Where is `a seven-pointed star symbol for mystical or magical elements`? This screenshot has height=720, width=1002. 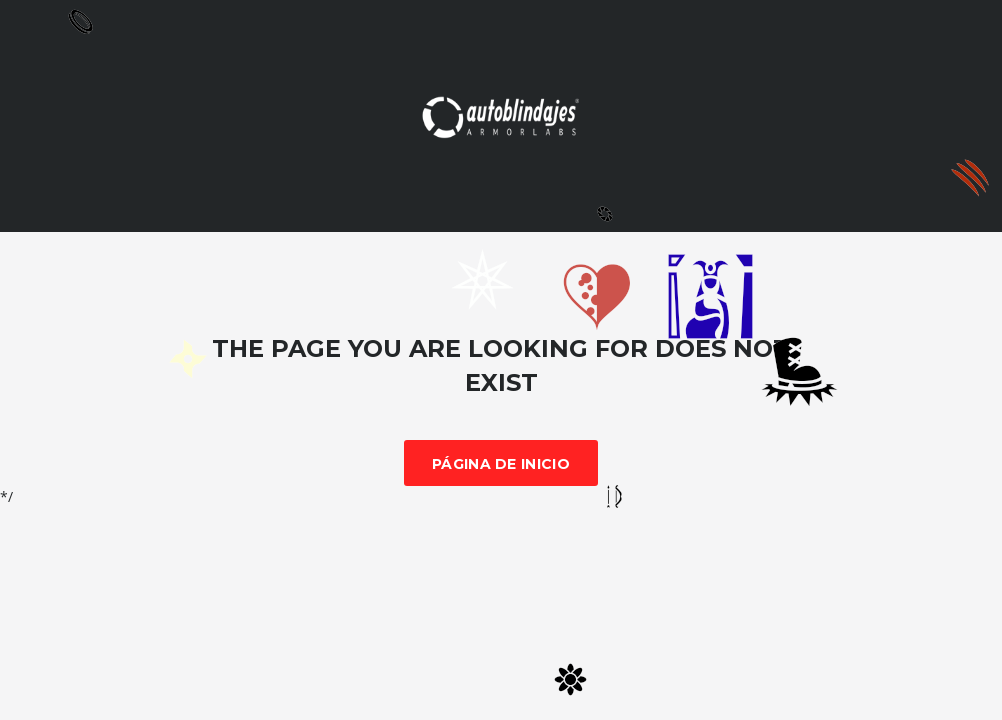 a seven-pointed star symbol for mystical or magical elements is located at coordinates (482, 279).